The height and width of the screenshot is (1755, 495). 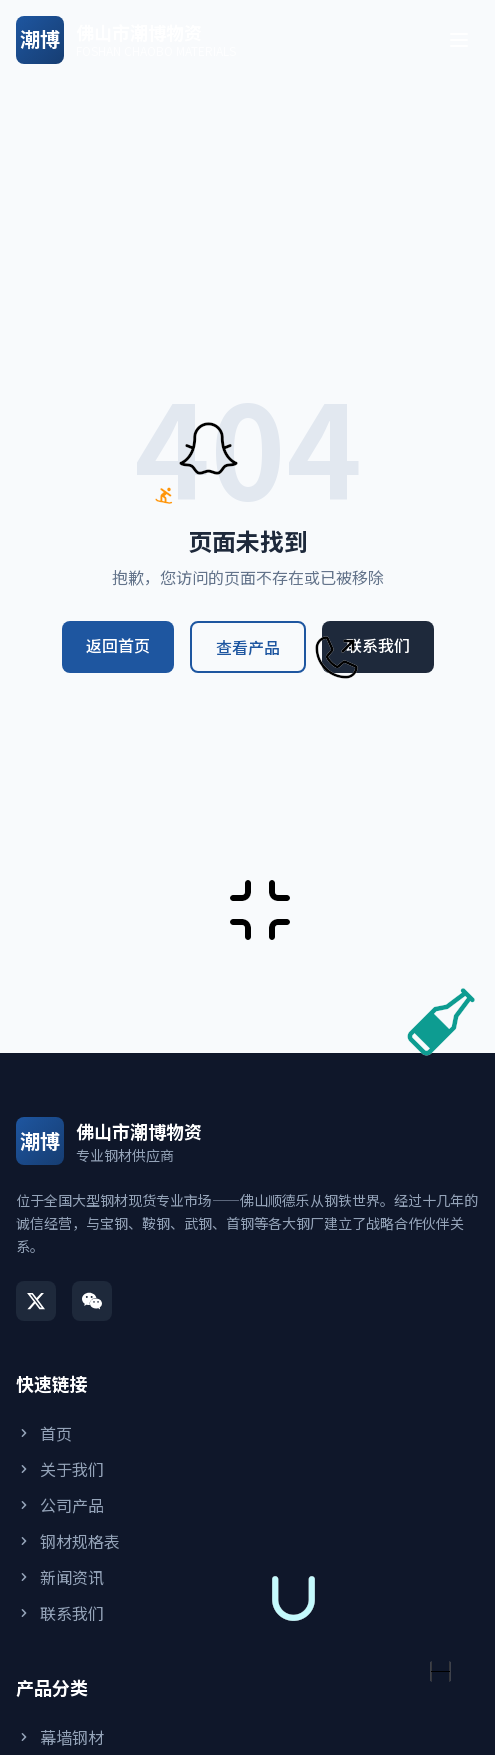 What do you see at coordinates (337, 656) in the screenshot?
I see `make an outgoing call` at bounding box center [337, 656].